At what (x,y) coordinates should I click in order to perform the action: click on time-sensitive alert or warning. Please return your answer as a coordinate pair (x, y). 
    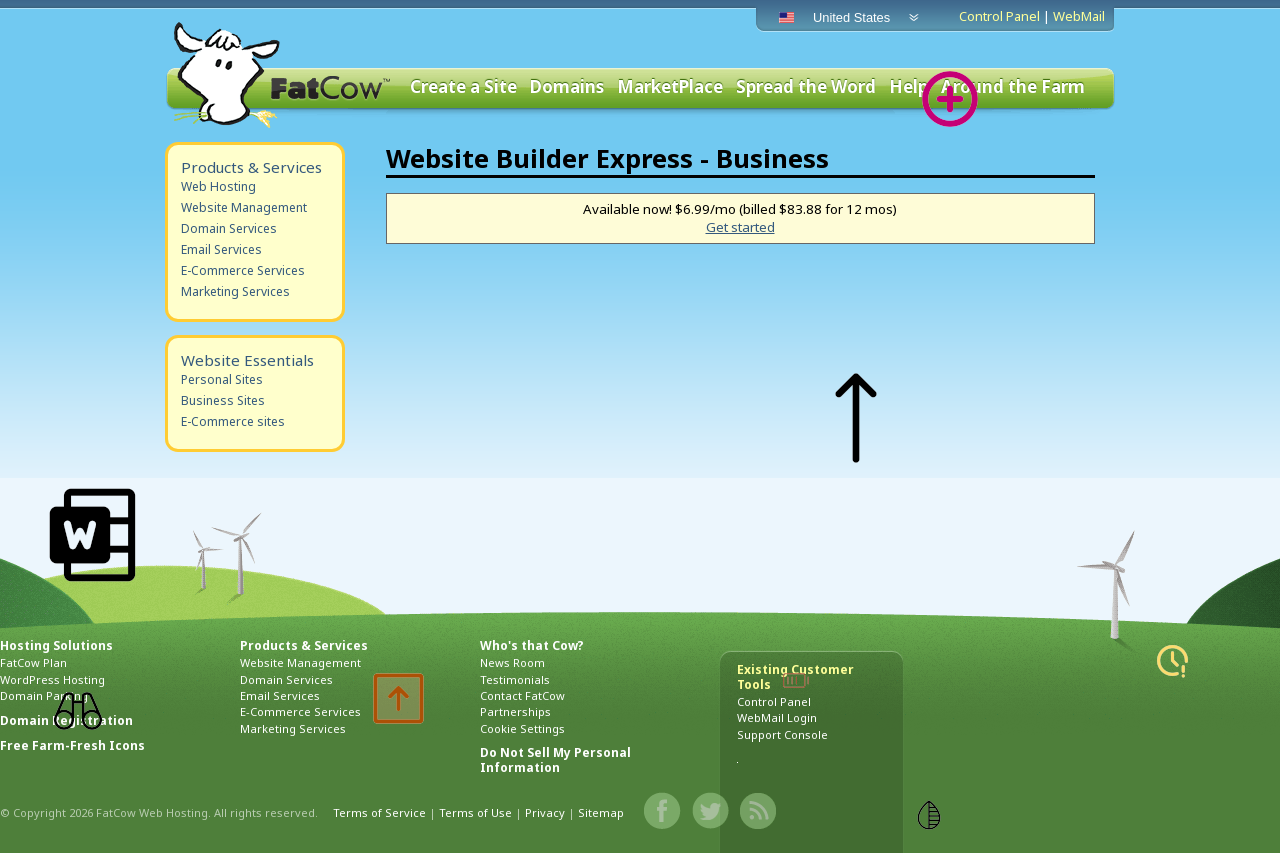
    Looking at the image, I should click on (1172, 660).